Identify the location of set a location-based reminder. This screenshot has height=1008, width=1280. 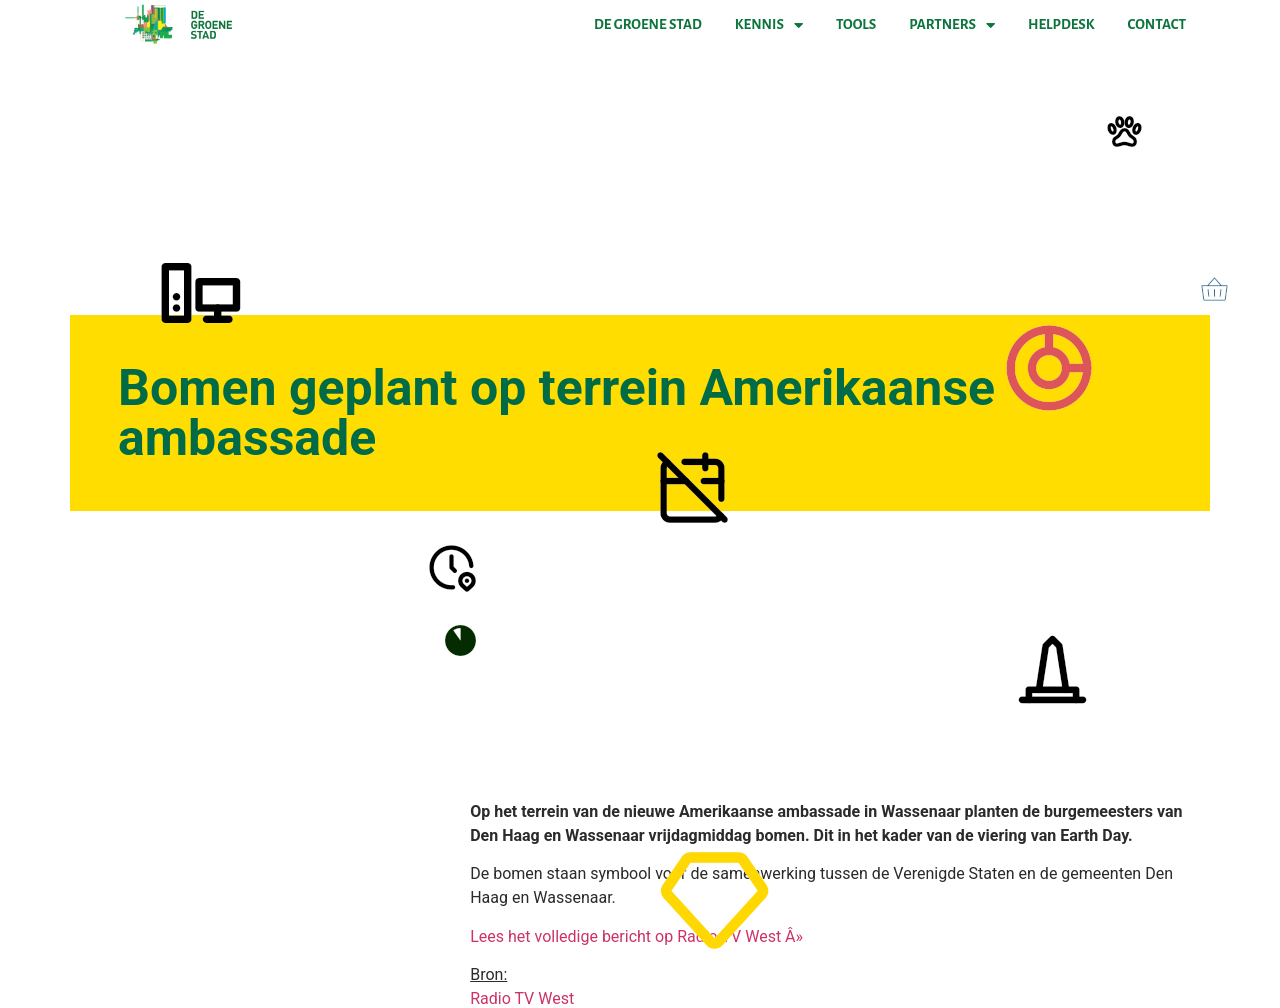
(451, 567).